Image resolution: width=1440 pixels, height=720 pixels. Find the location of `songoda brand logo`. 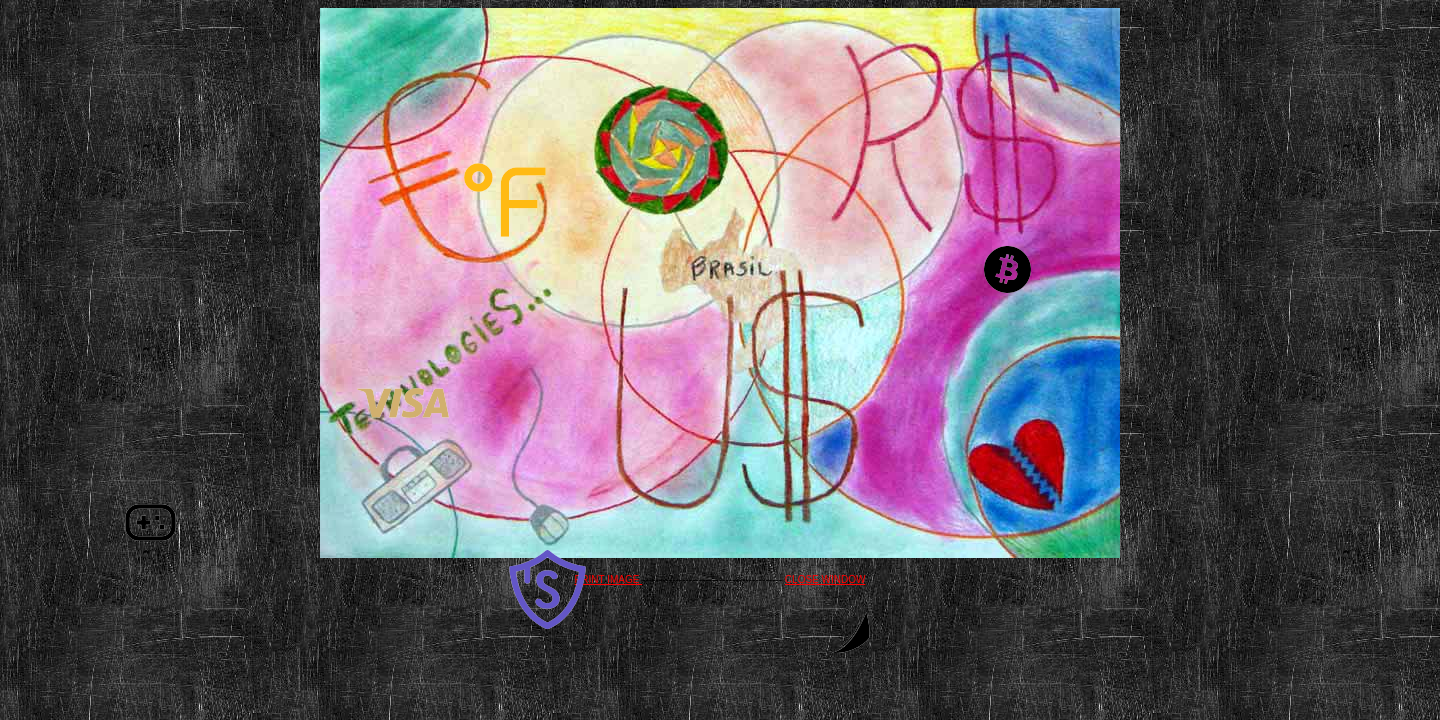

songoda brand logo is located at coordinates (547, 589).